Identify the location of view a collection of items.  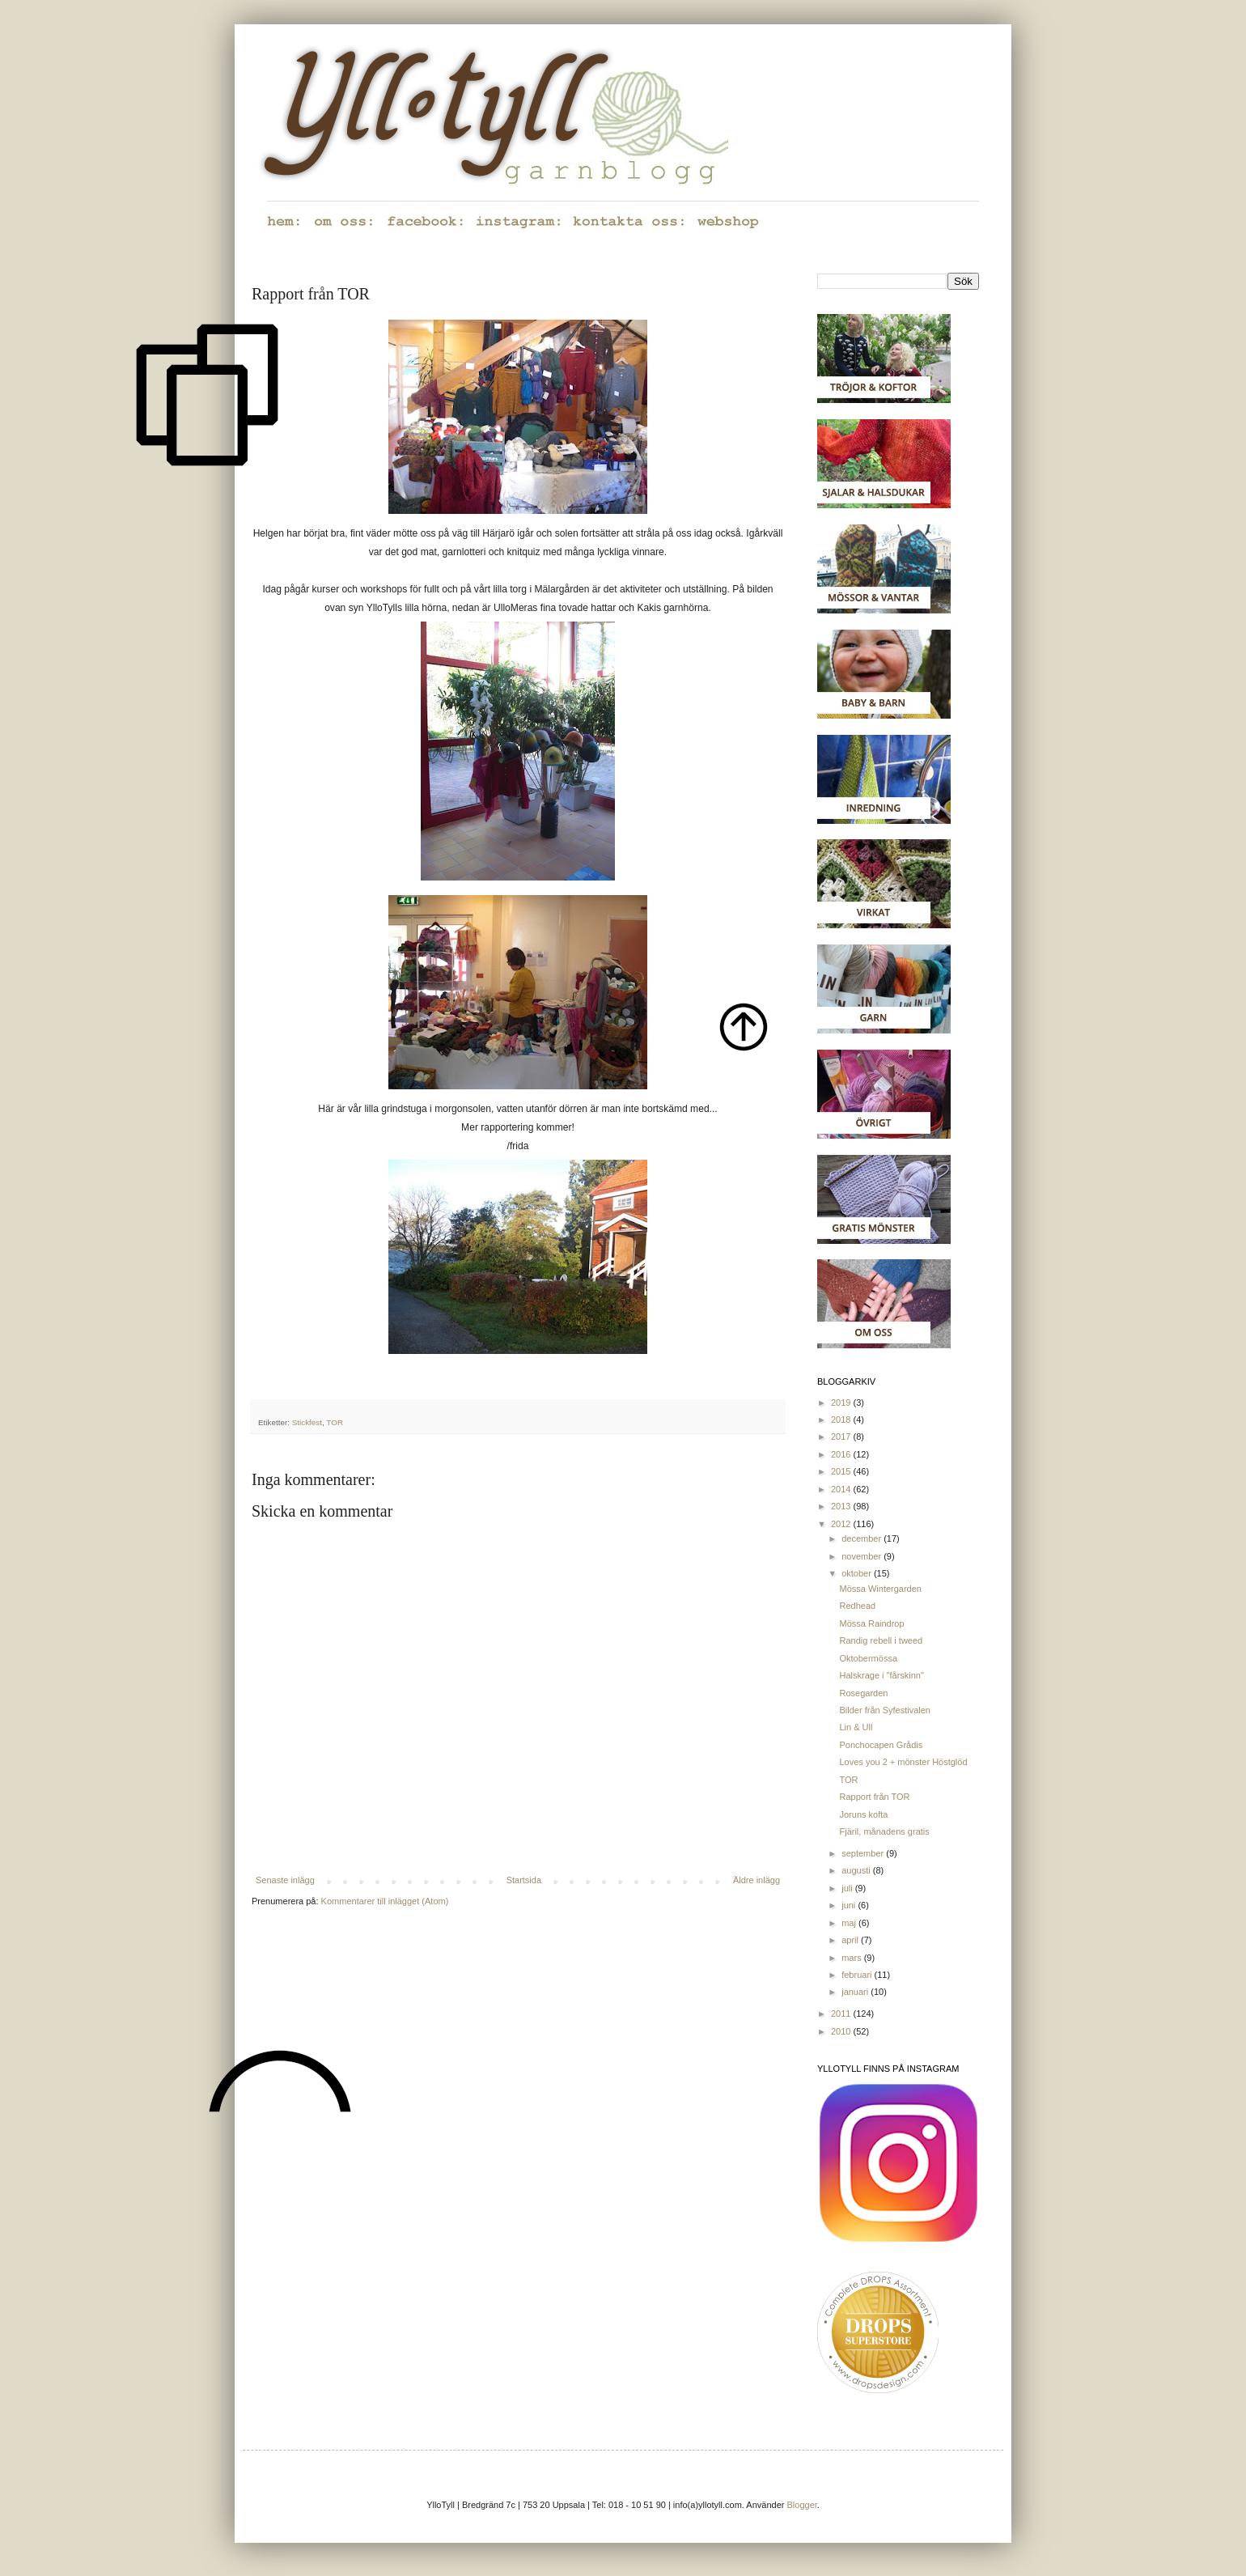
(207, 395).